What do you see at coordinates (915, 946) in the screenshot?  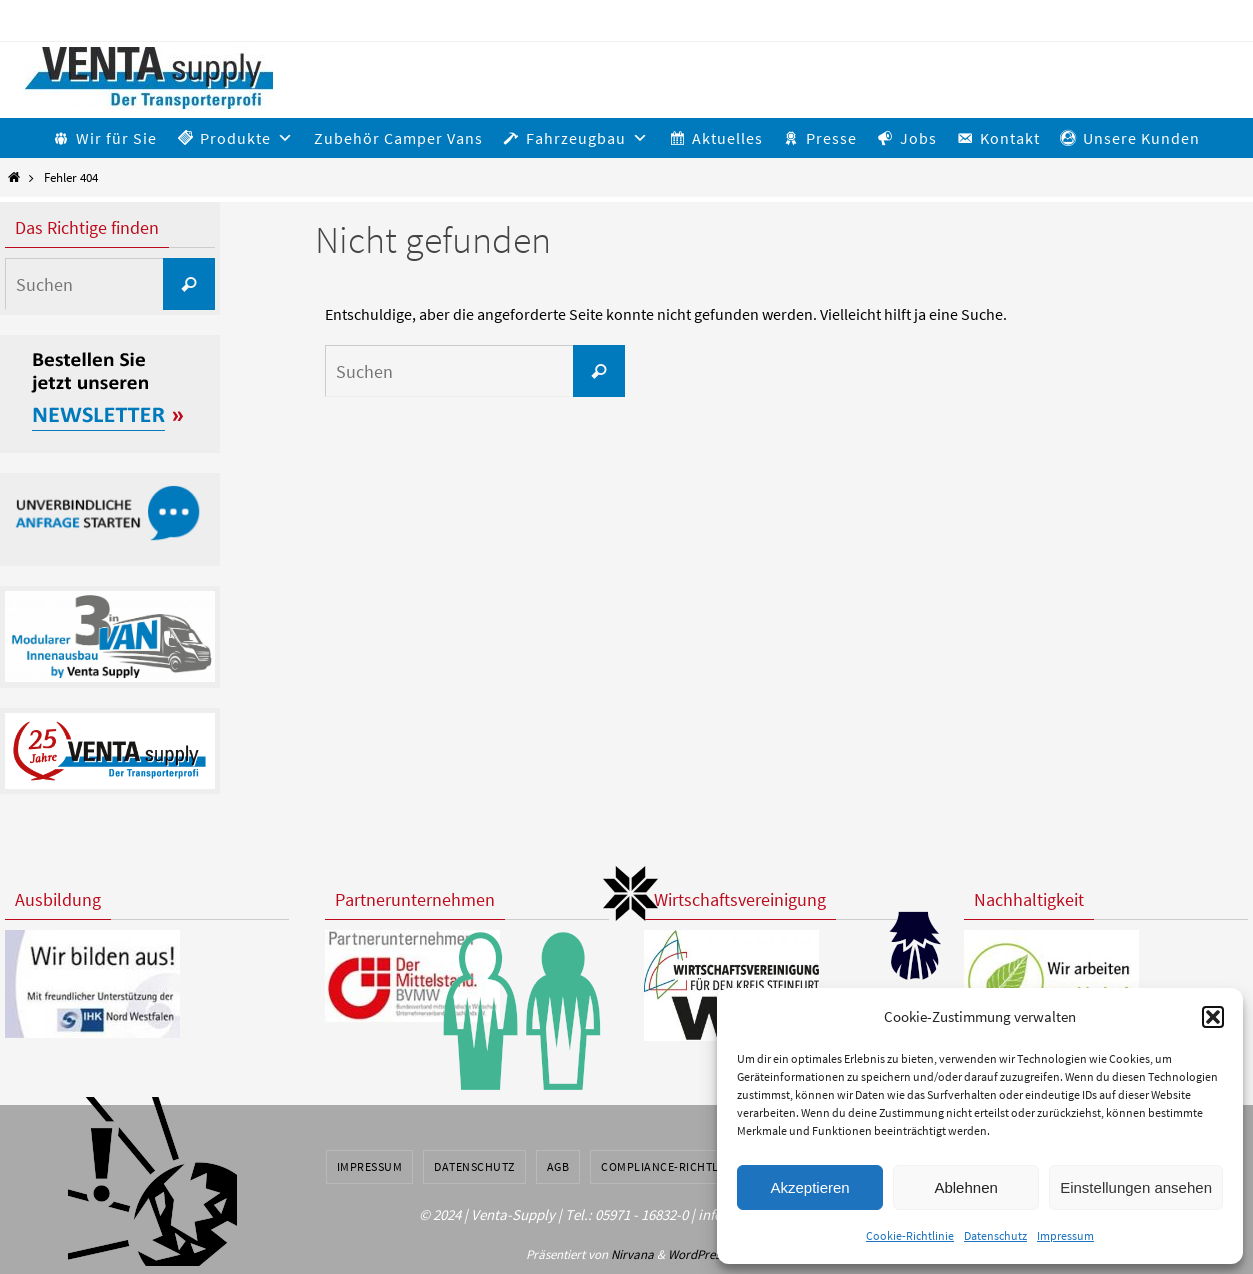 I see `indicates horse or equine-related content` at bounding box center [915, 946].